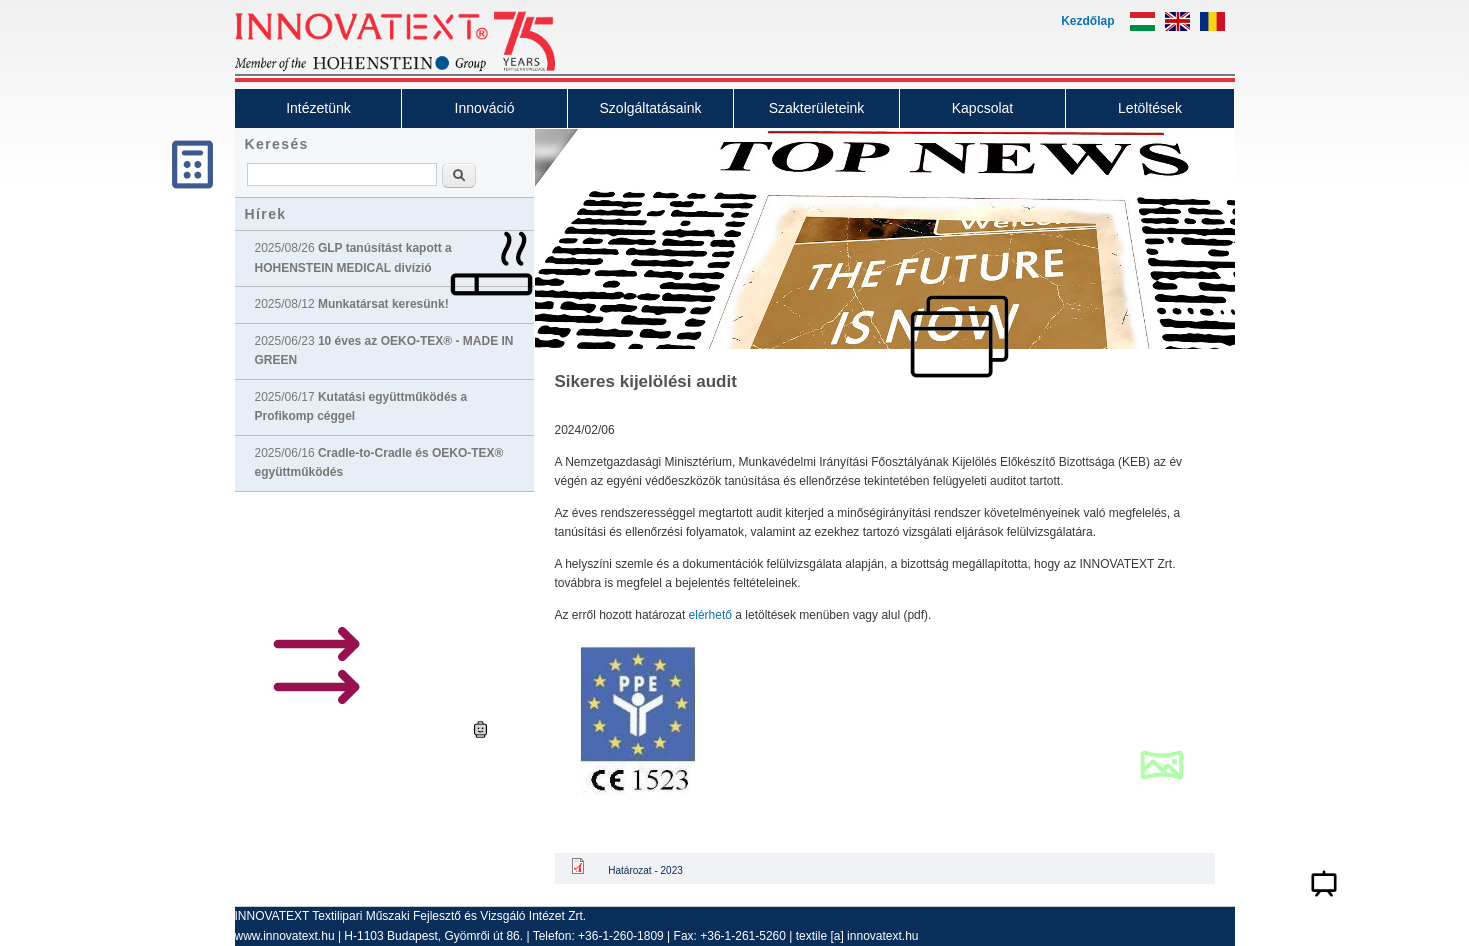 This screenshot has width=1469, height=946. Describe the element at coordinates (192, 164) in the screenshot. I see `open the calculator app` at that location.